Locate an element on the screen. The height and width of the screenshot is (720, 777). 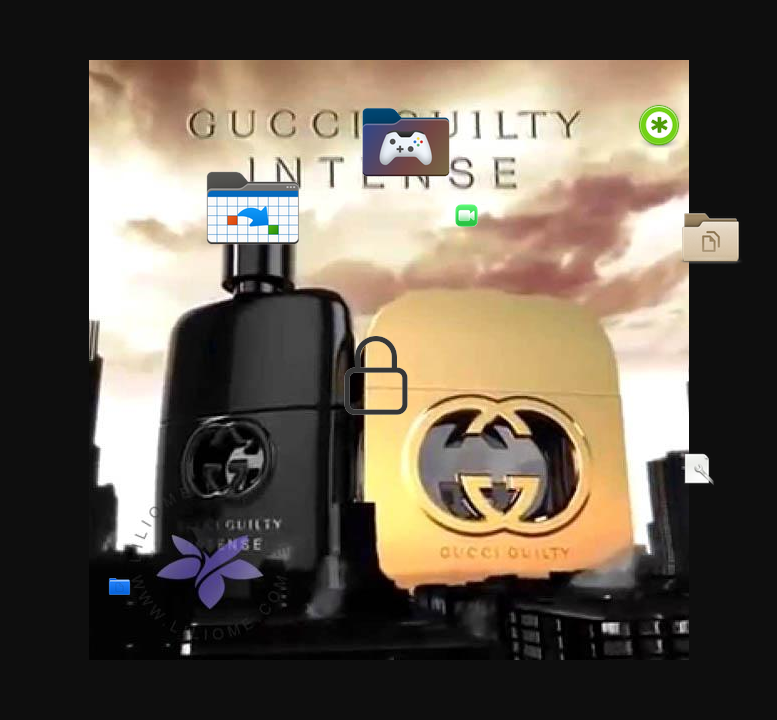
view or edit document properties is located at coordinates (699, 469).